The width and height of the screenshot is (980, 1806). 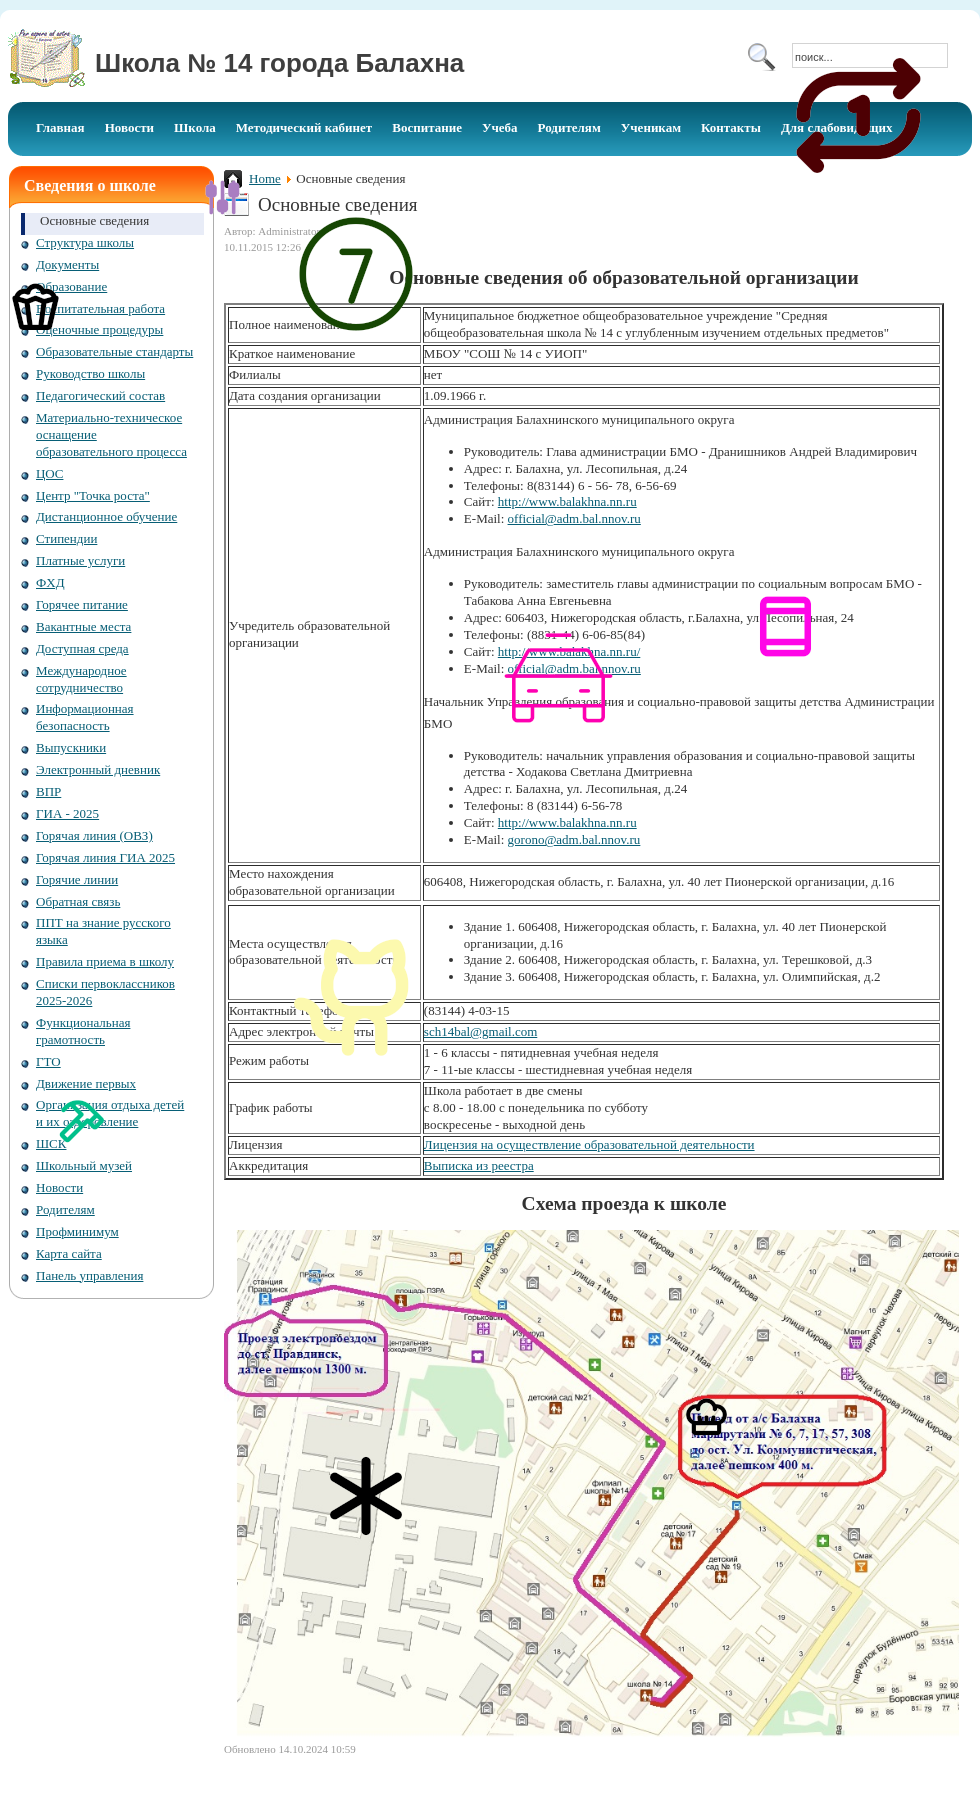 What do you see at coordinates (356, 274) in the screenshot?
I see `indicates step 7 in a numbered sequence or process` at bounding box center [356, 274].